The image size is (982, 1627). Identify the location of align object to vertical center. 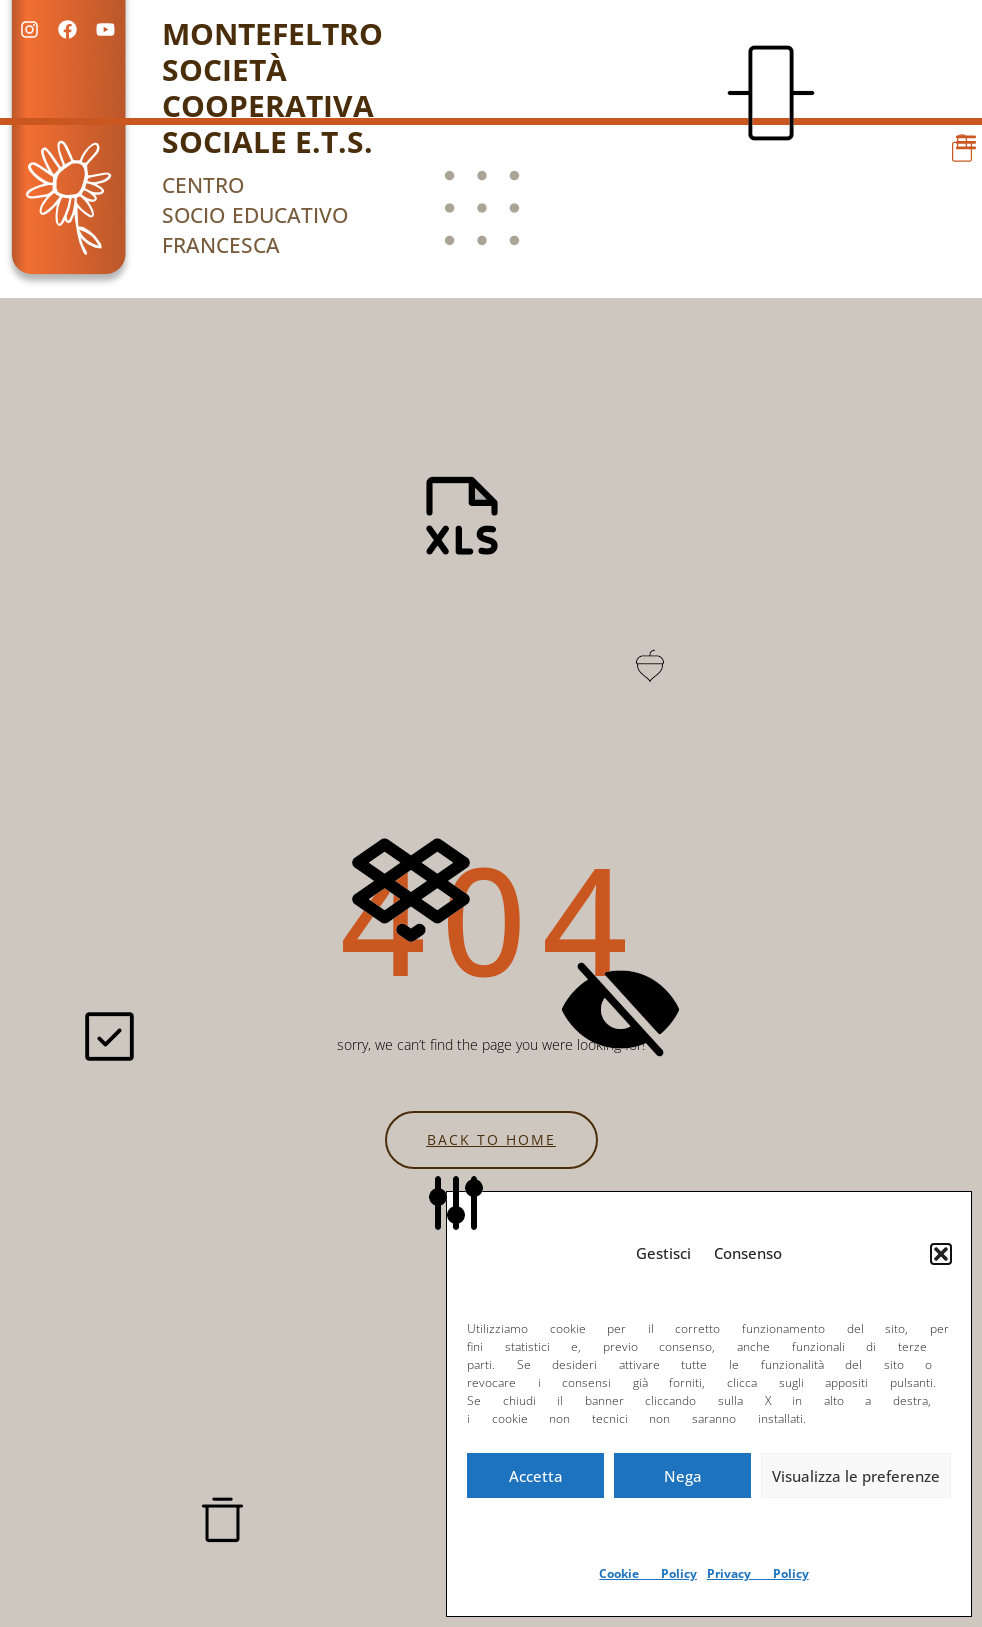
(771, 93).